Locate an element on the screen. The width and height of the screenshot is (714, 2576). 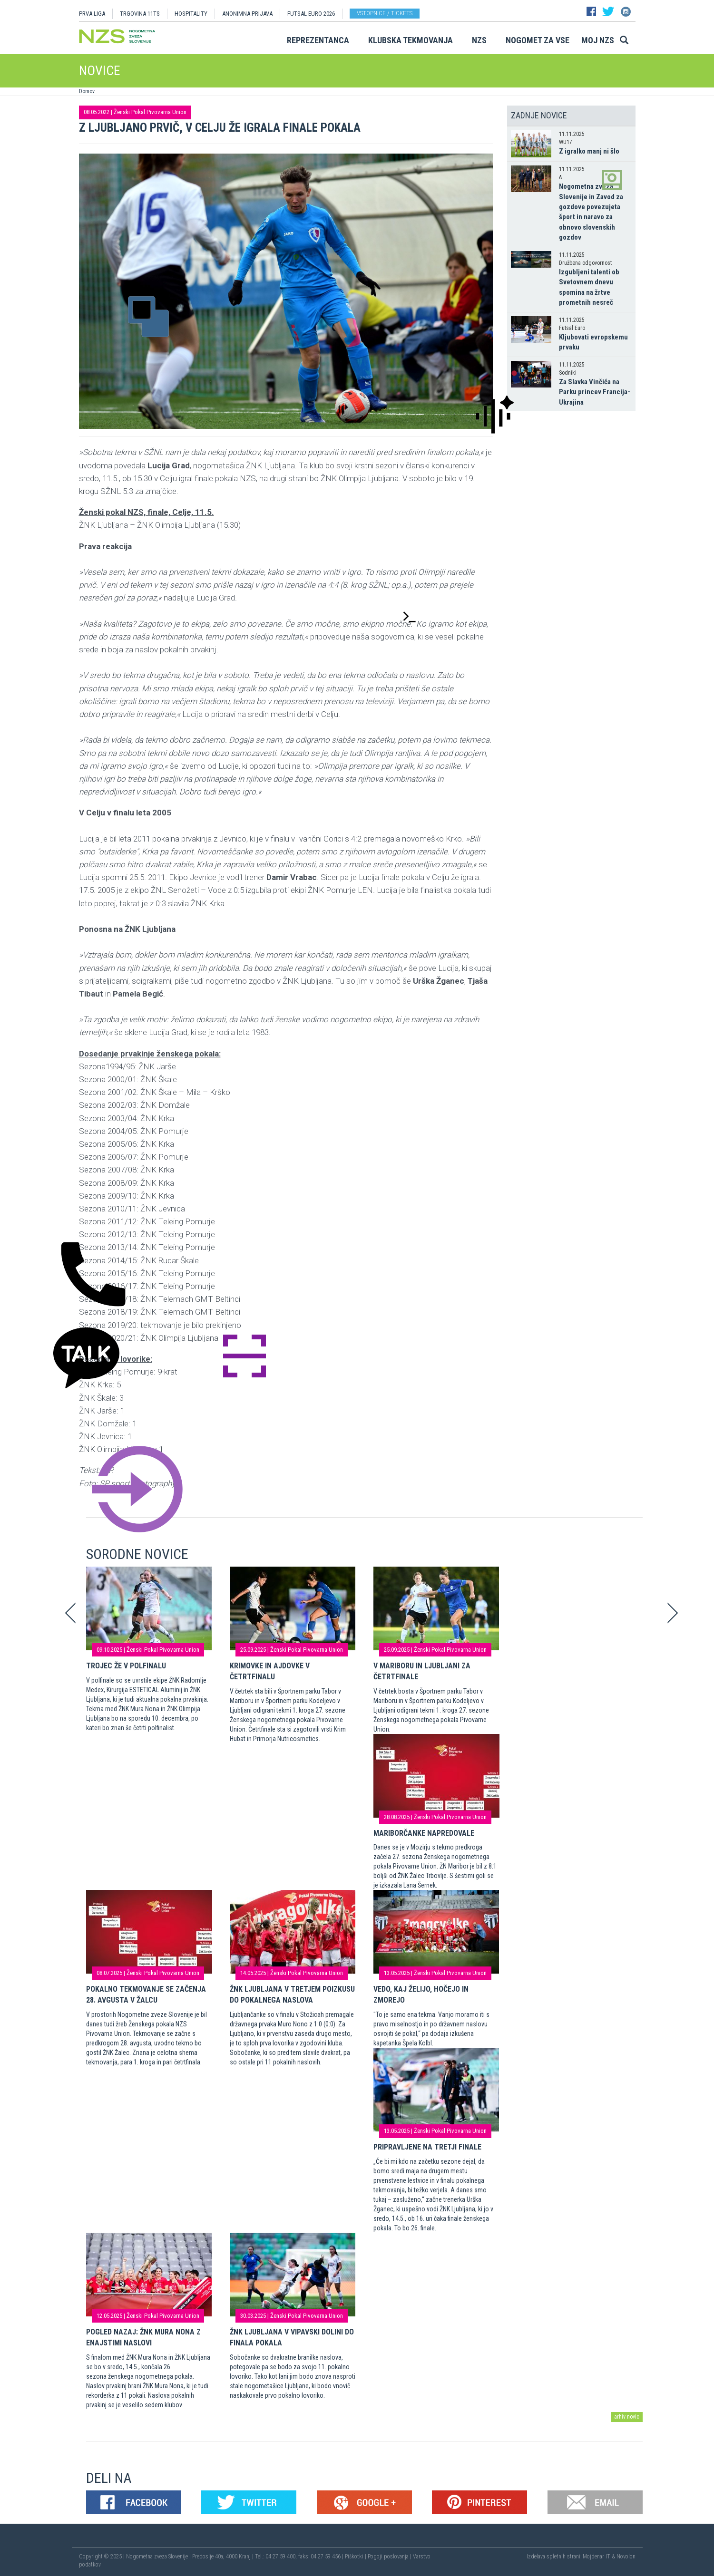
open command line interface is located at coordinates (410, 616).